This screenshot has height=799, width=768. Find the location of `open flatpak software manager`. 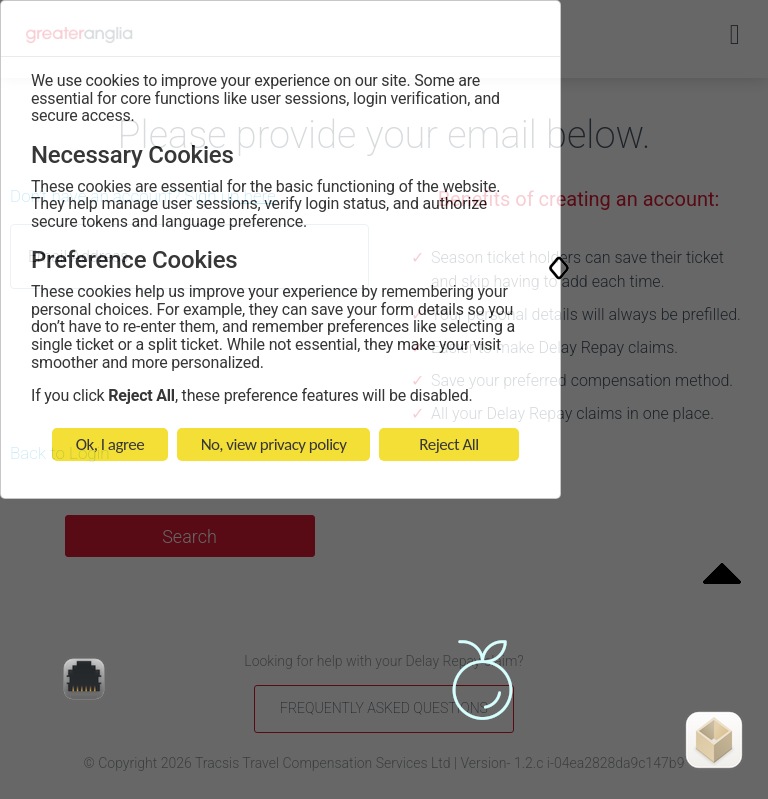

open flatpak software manager is located at coordinates (714, 740).